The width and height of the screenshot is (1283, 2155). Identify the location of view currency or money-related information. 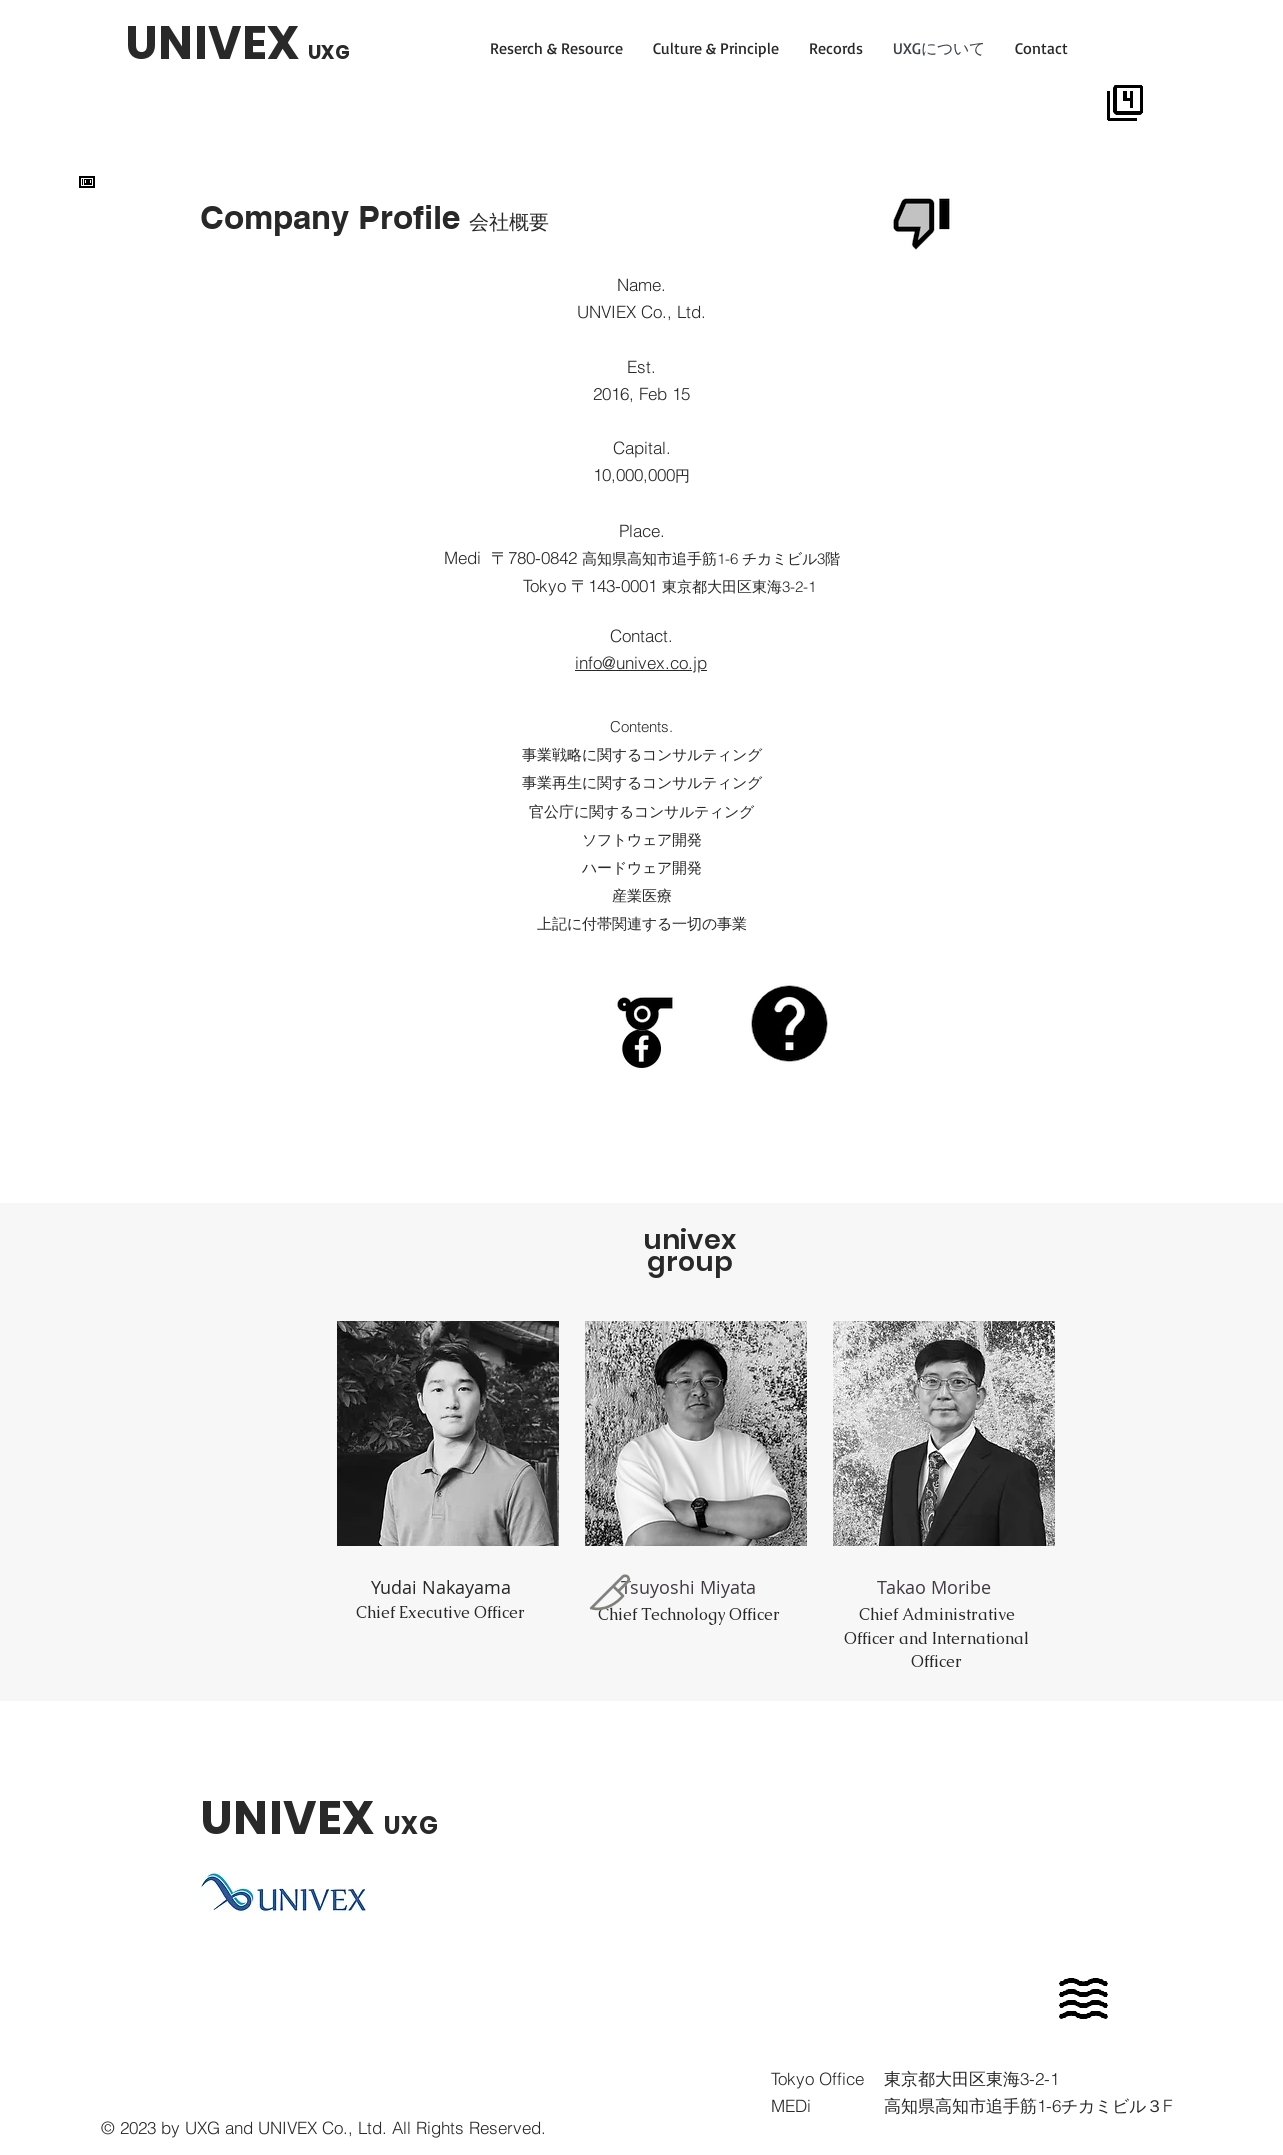
(87, 182).